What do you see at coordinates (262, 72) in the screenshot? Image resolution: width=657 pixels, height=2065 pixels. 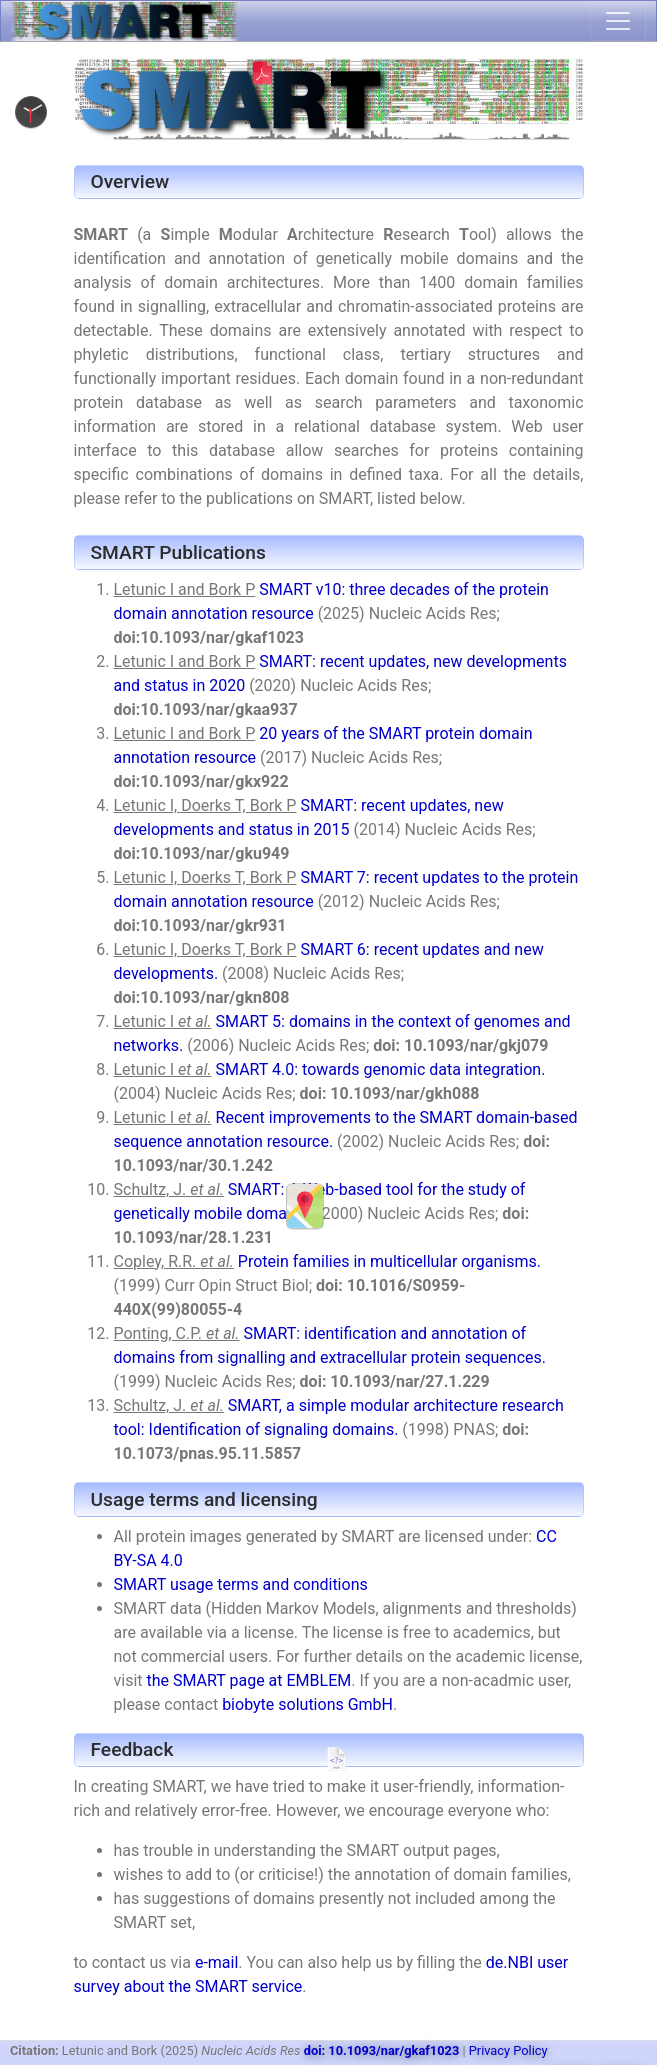 I see `open a PDF document` at bounding box center [262, 72].